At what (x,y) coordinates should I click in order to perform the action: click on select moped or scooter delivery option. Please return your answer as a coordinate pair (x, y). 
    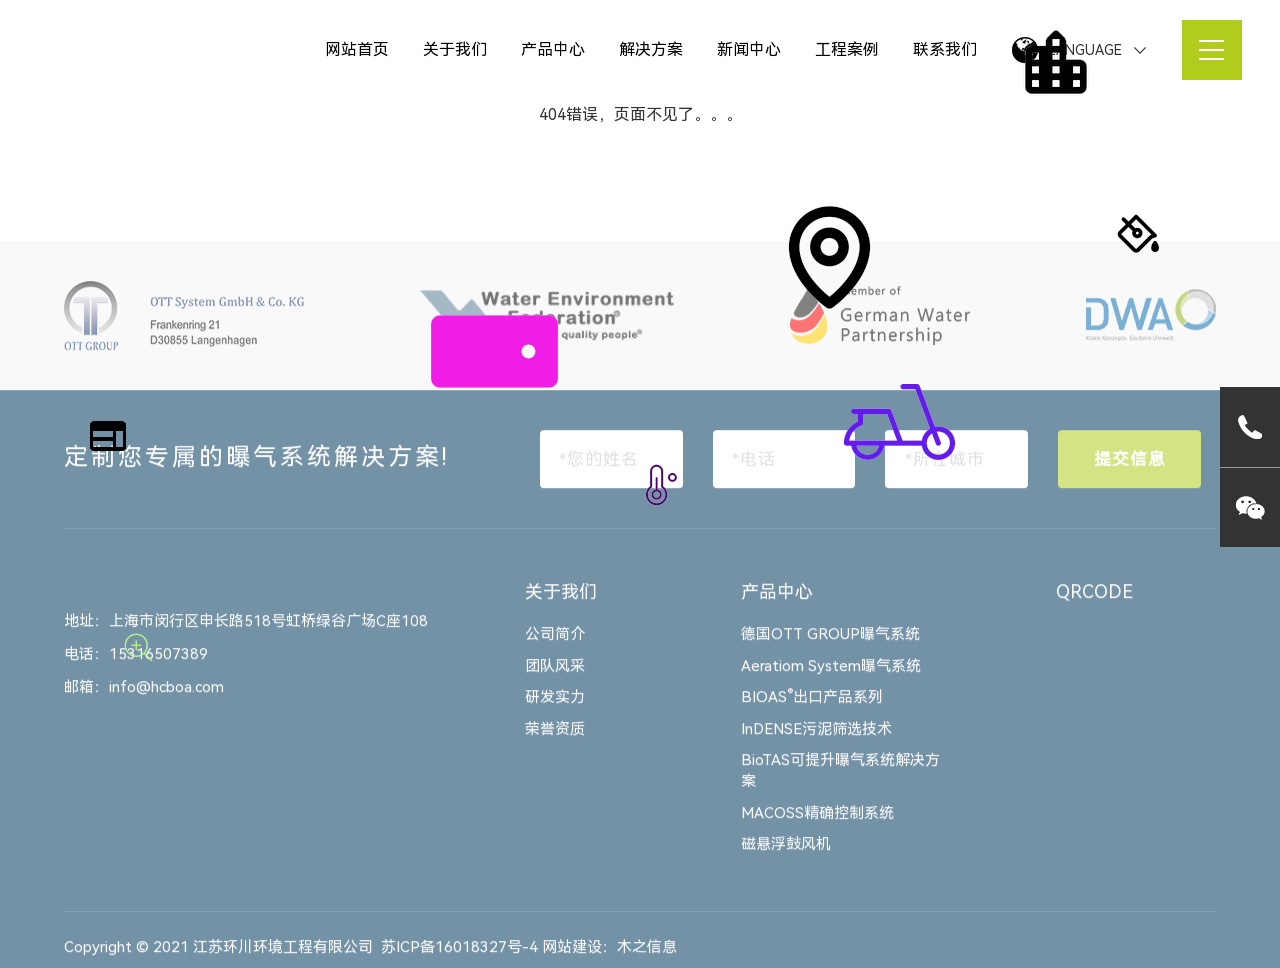
    Looking at the image, I should click on (899, 425).